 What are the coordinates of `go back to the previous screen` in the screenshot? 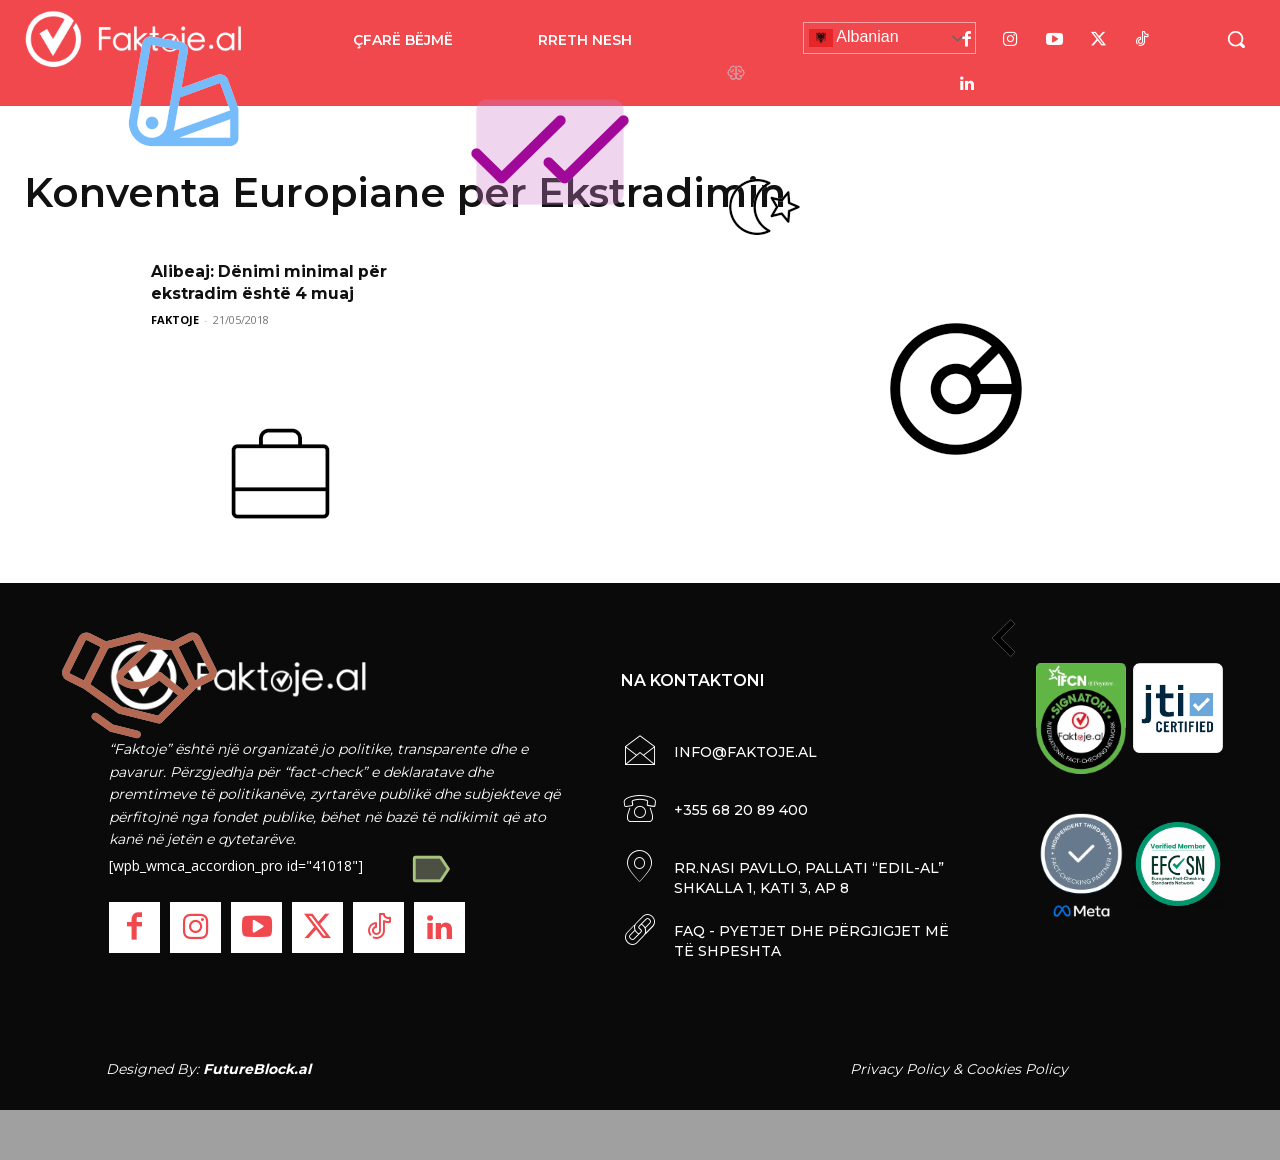 It's located at (1004, 638).